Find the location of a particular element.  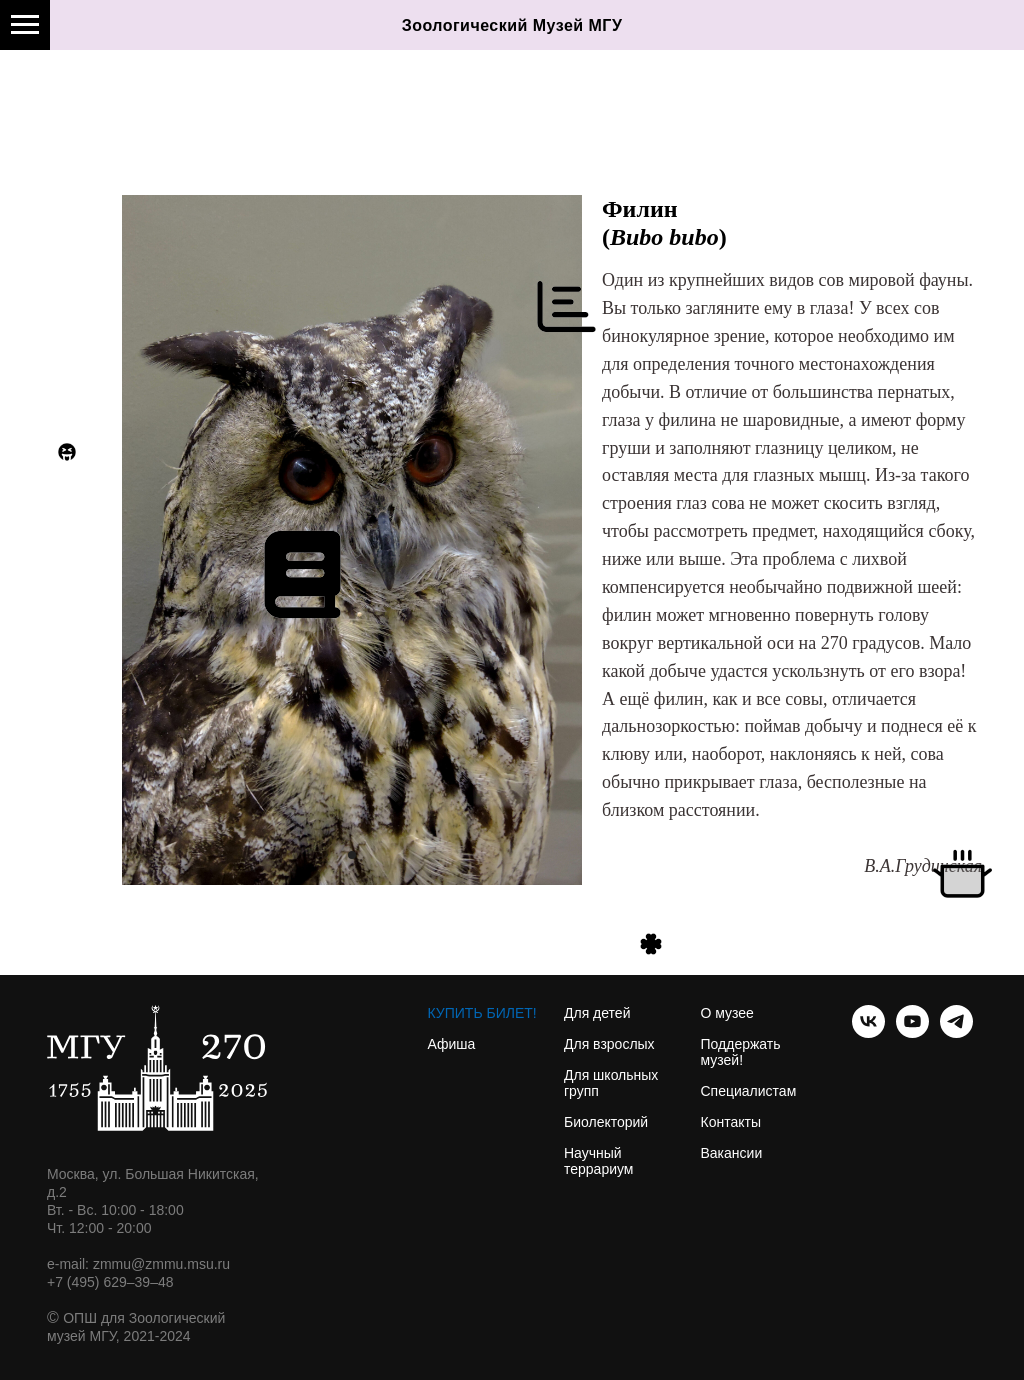

view analytics or statistics is located at coordinates (566, 306).